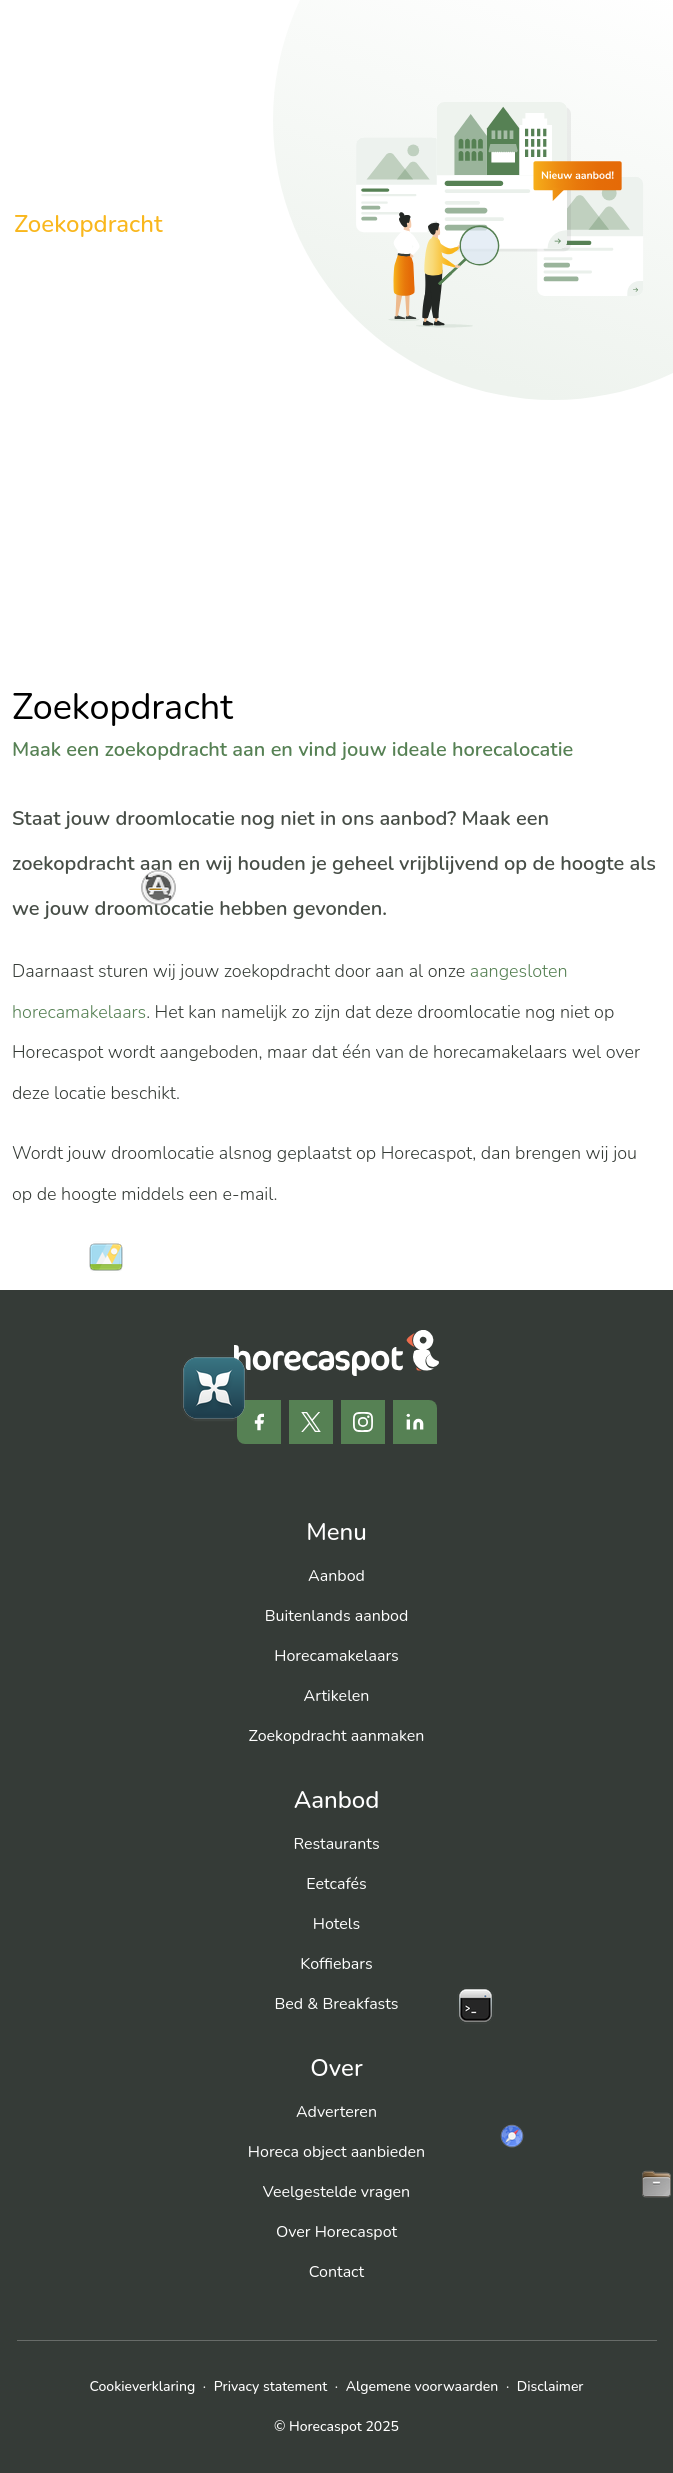 This screenshot has width=673, height=2473. What do you see at coordinates (512, 2136) in the screenshot?
I see `open the web browser app` at bounding box center [512, 2136].